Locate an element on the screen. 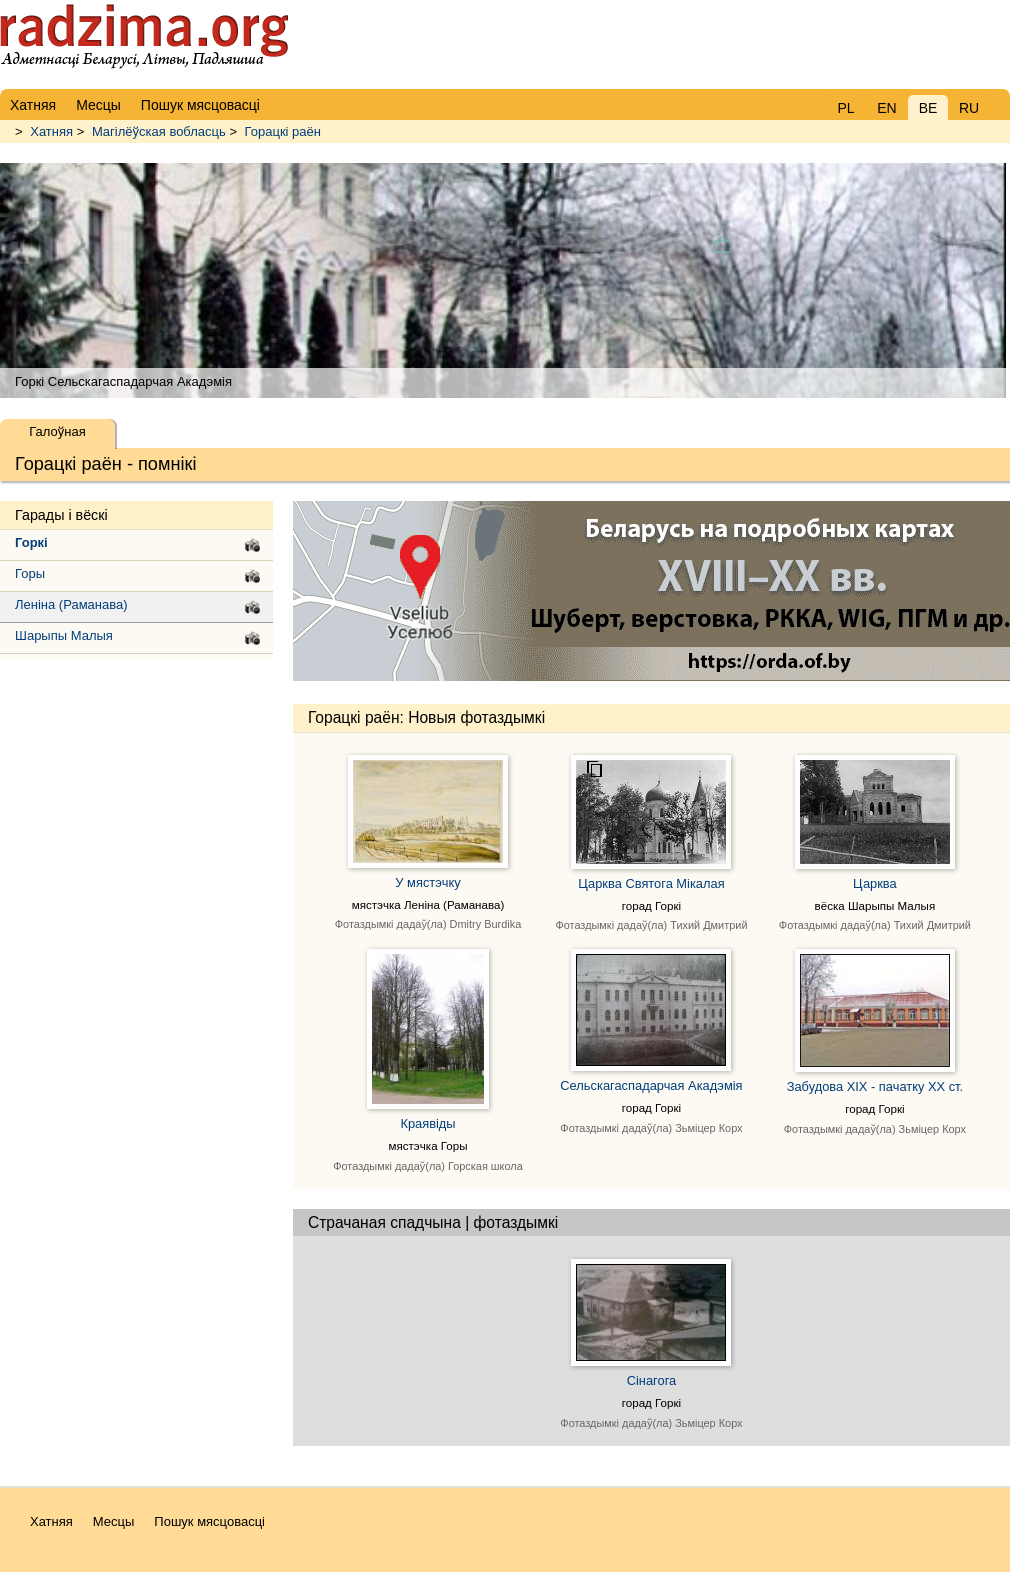  copy to clipboard is located at coordinates (595, 769).